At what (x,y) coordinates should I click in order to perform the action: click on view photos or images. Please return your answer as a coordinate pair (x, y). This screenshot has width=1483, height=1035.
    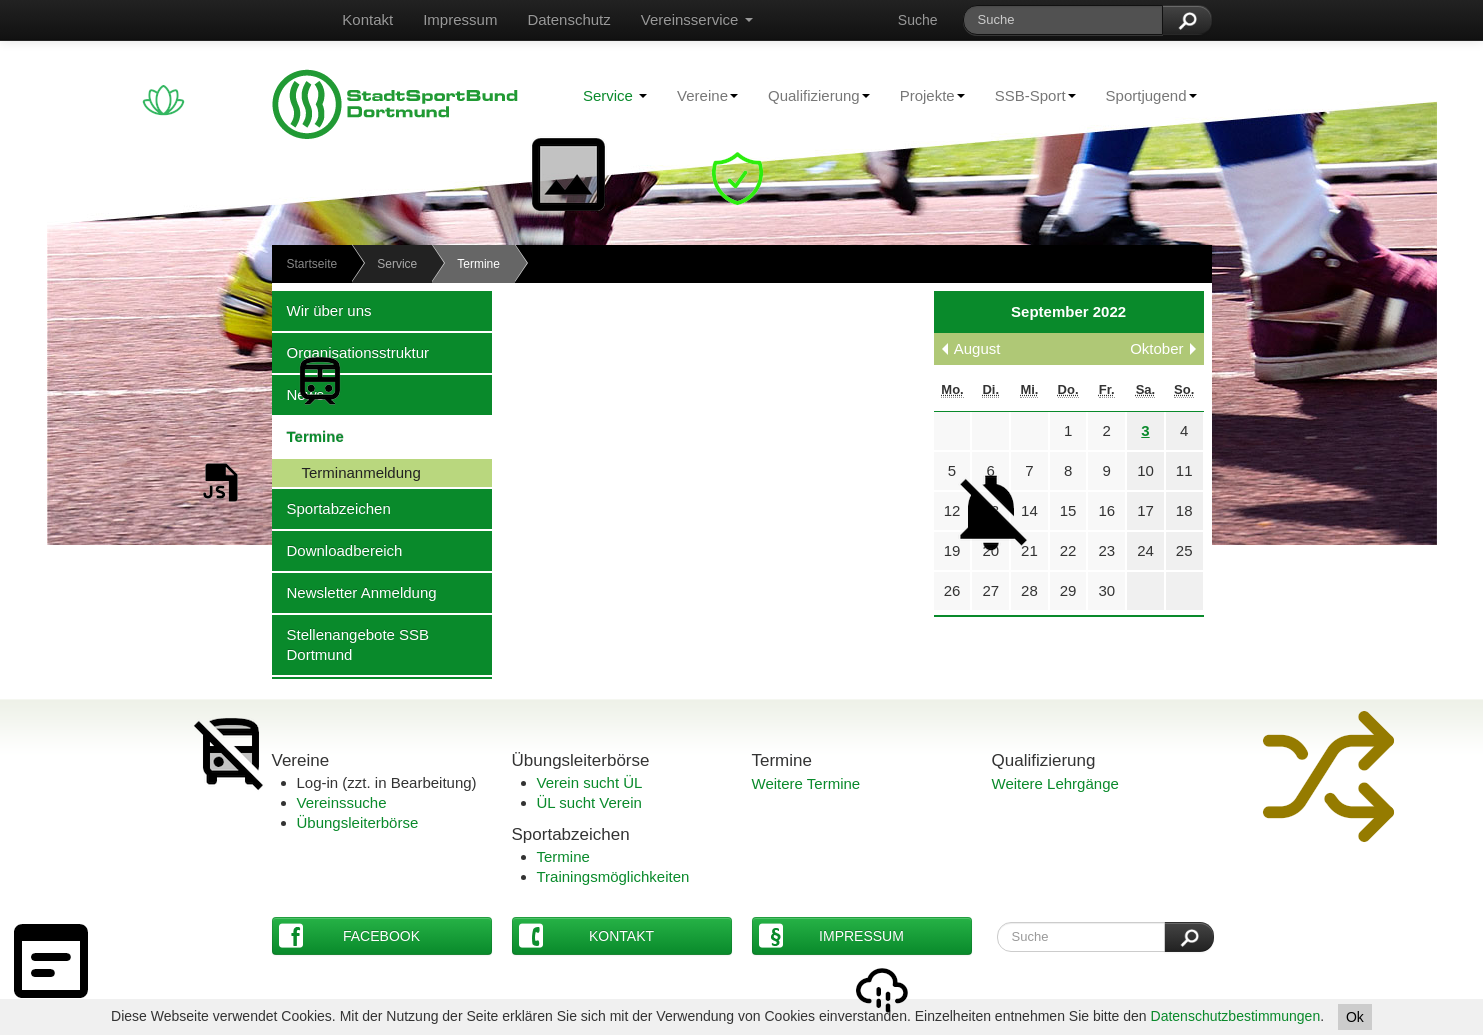
    Looking at the image, I should click on (568, 174).